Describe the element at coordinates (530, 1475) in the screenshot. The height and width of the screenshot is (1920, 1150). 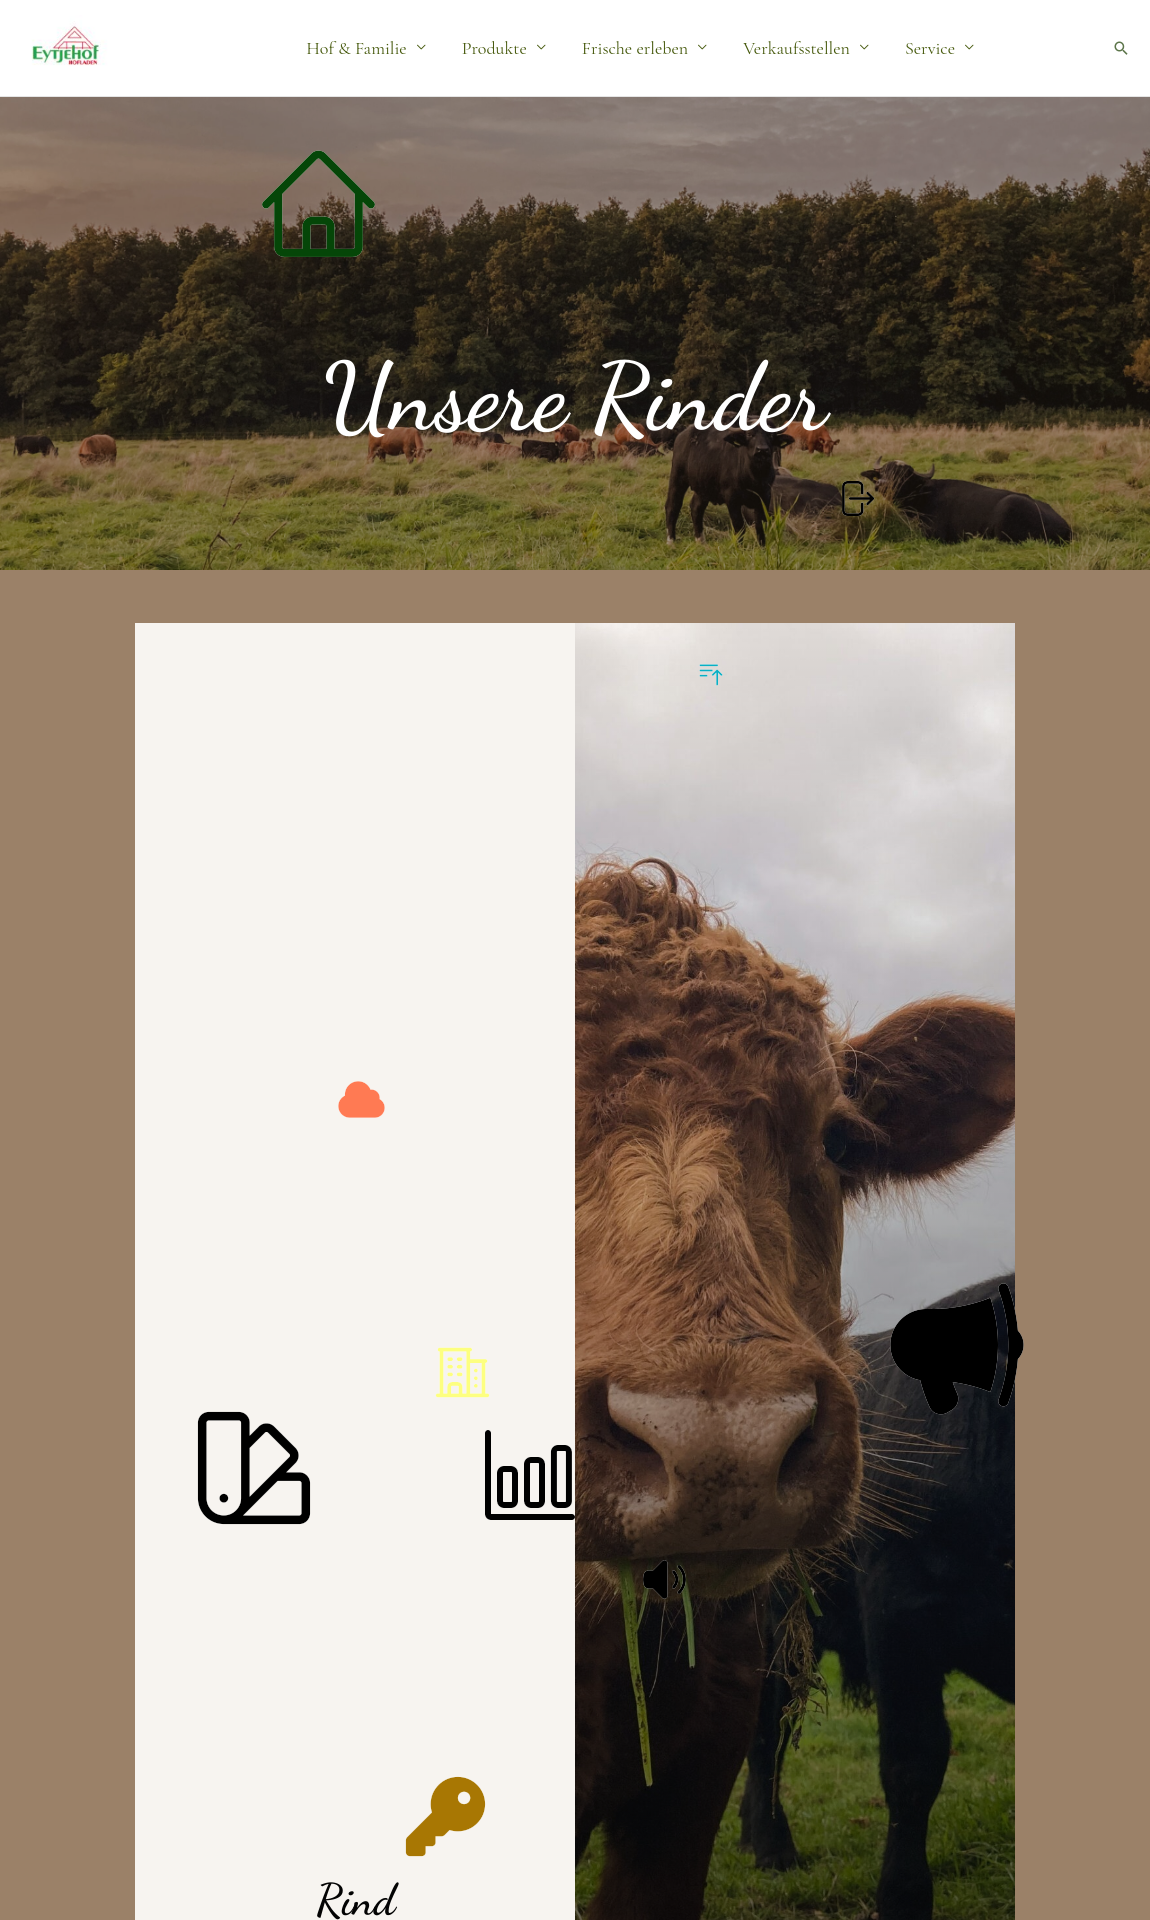
I see `view analytics or statistics` at that location.